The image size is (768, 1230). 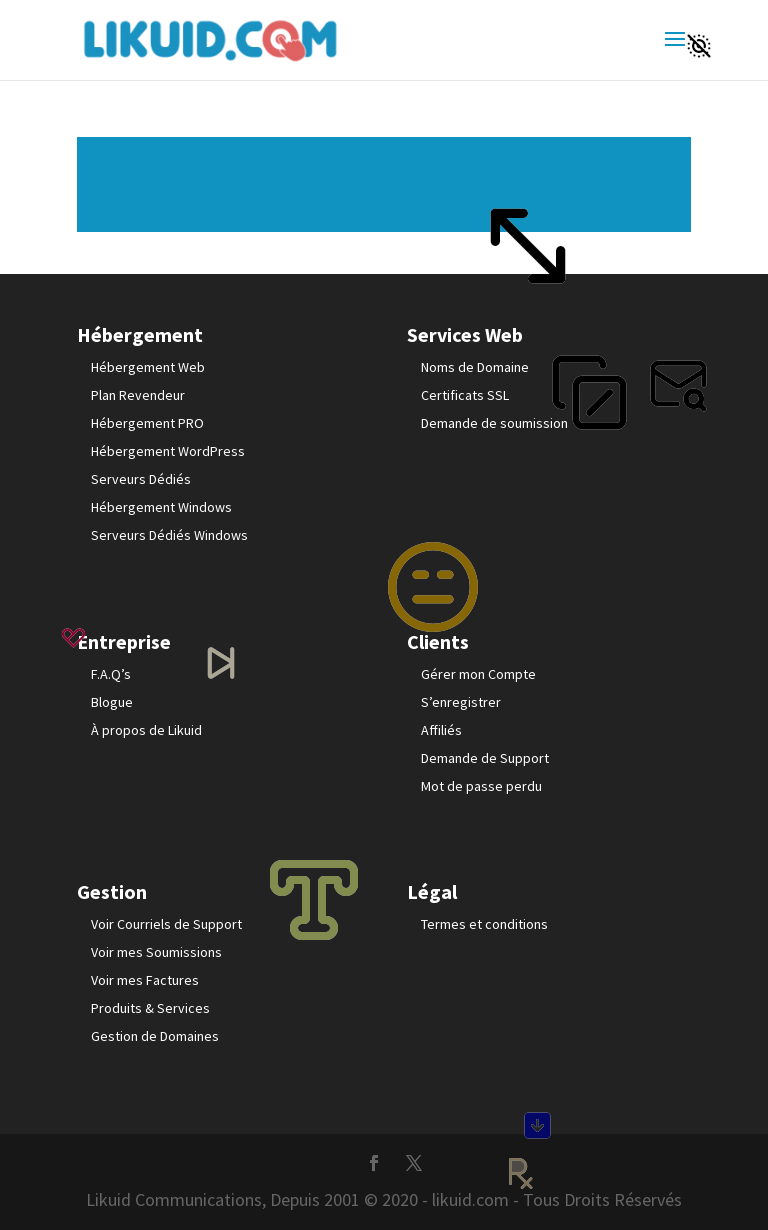 I want to click on view prescription details, so click(x=519, y=1173).